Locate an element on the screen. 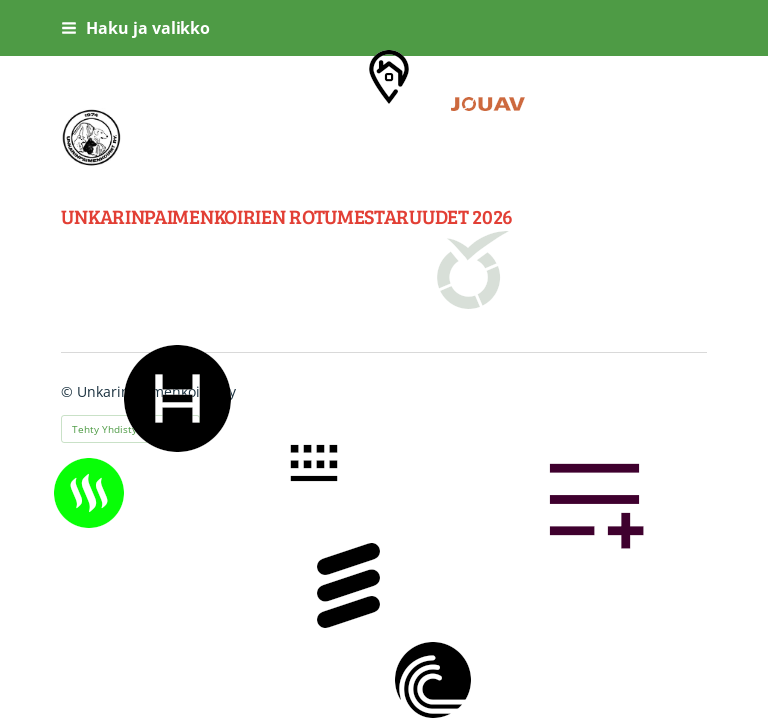 This screenshot has height=720, width=768. add to playlist is located at coordinates (594, 499).